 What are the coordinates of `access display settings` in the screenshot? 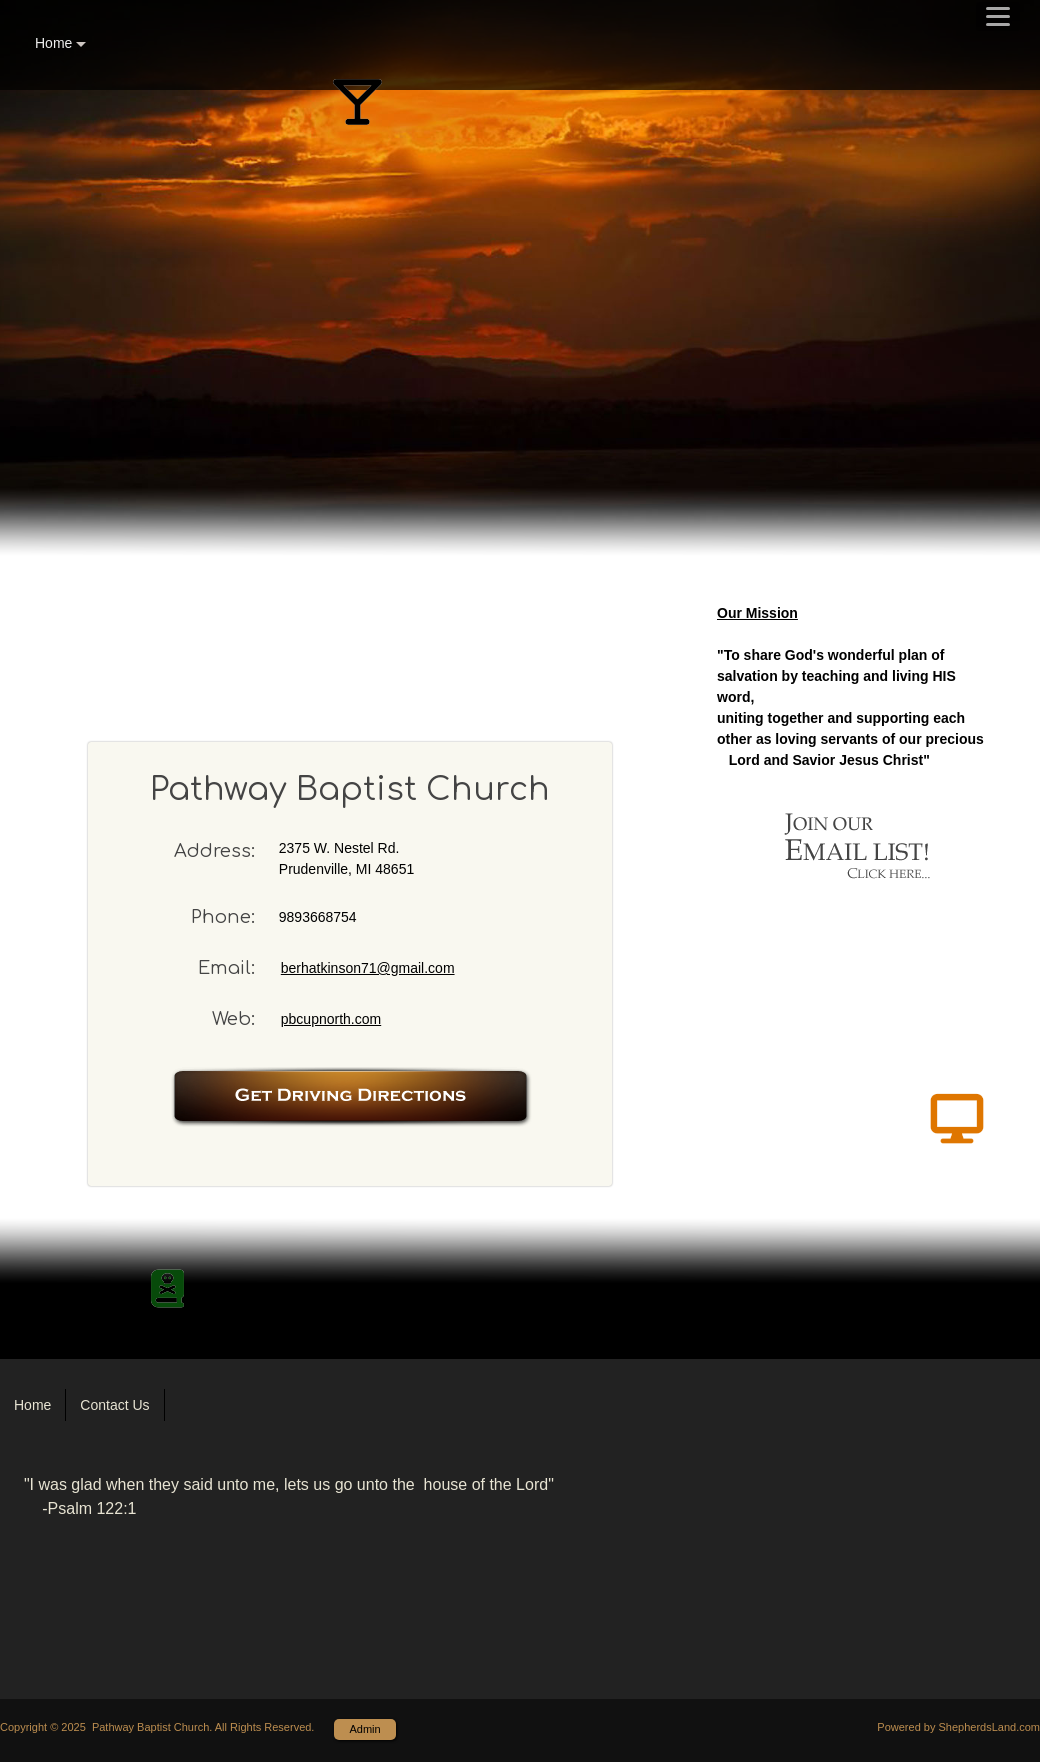 It's located at (957, 1117).